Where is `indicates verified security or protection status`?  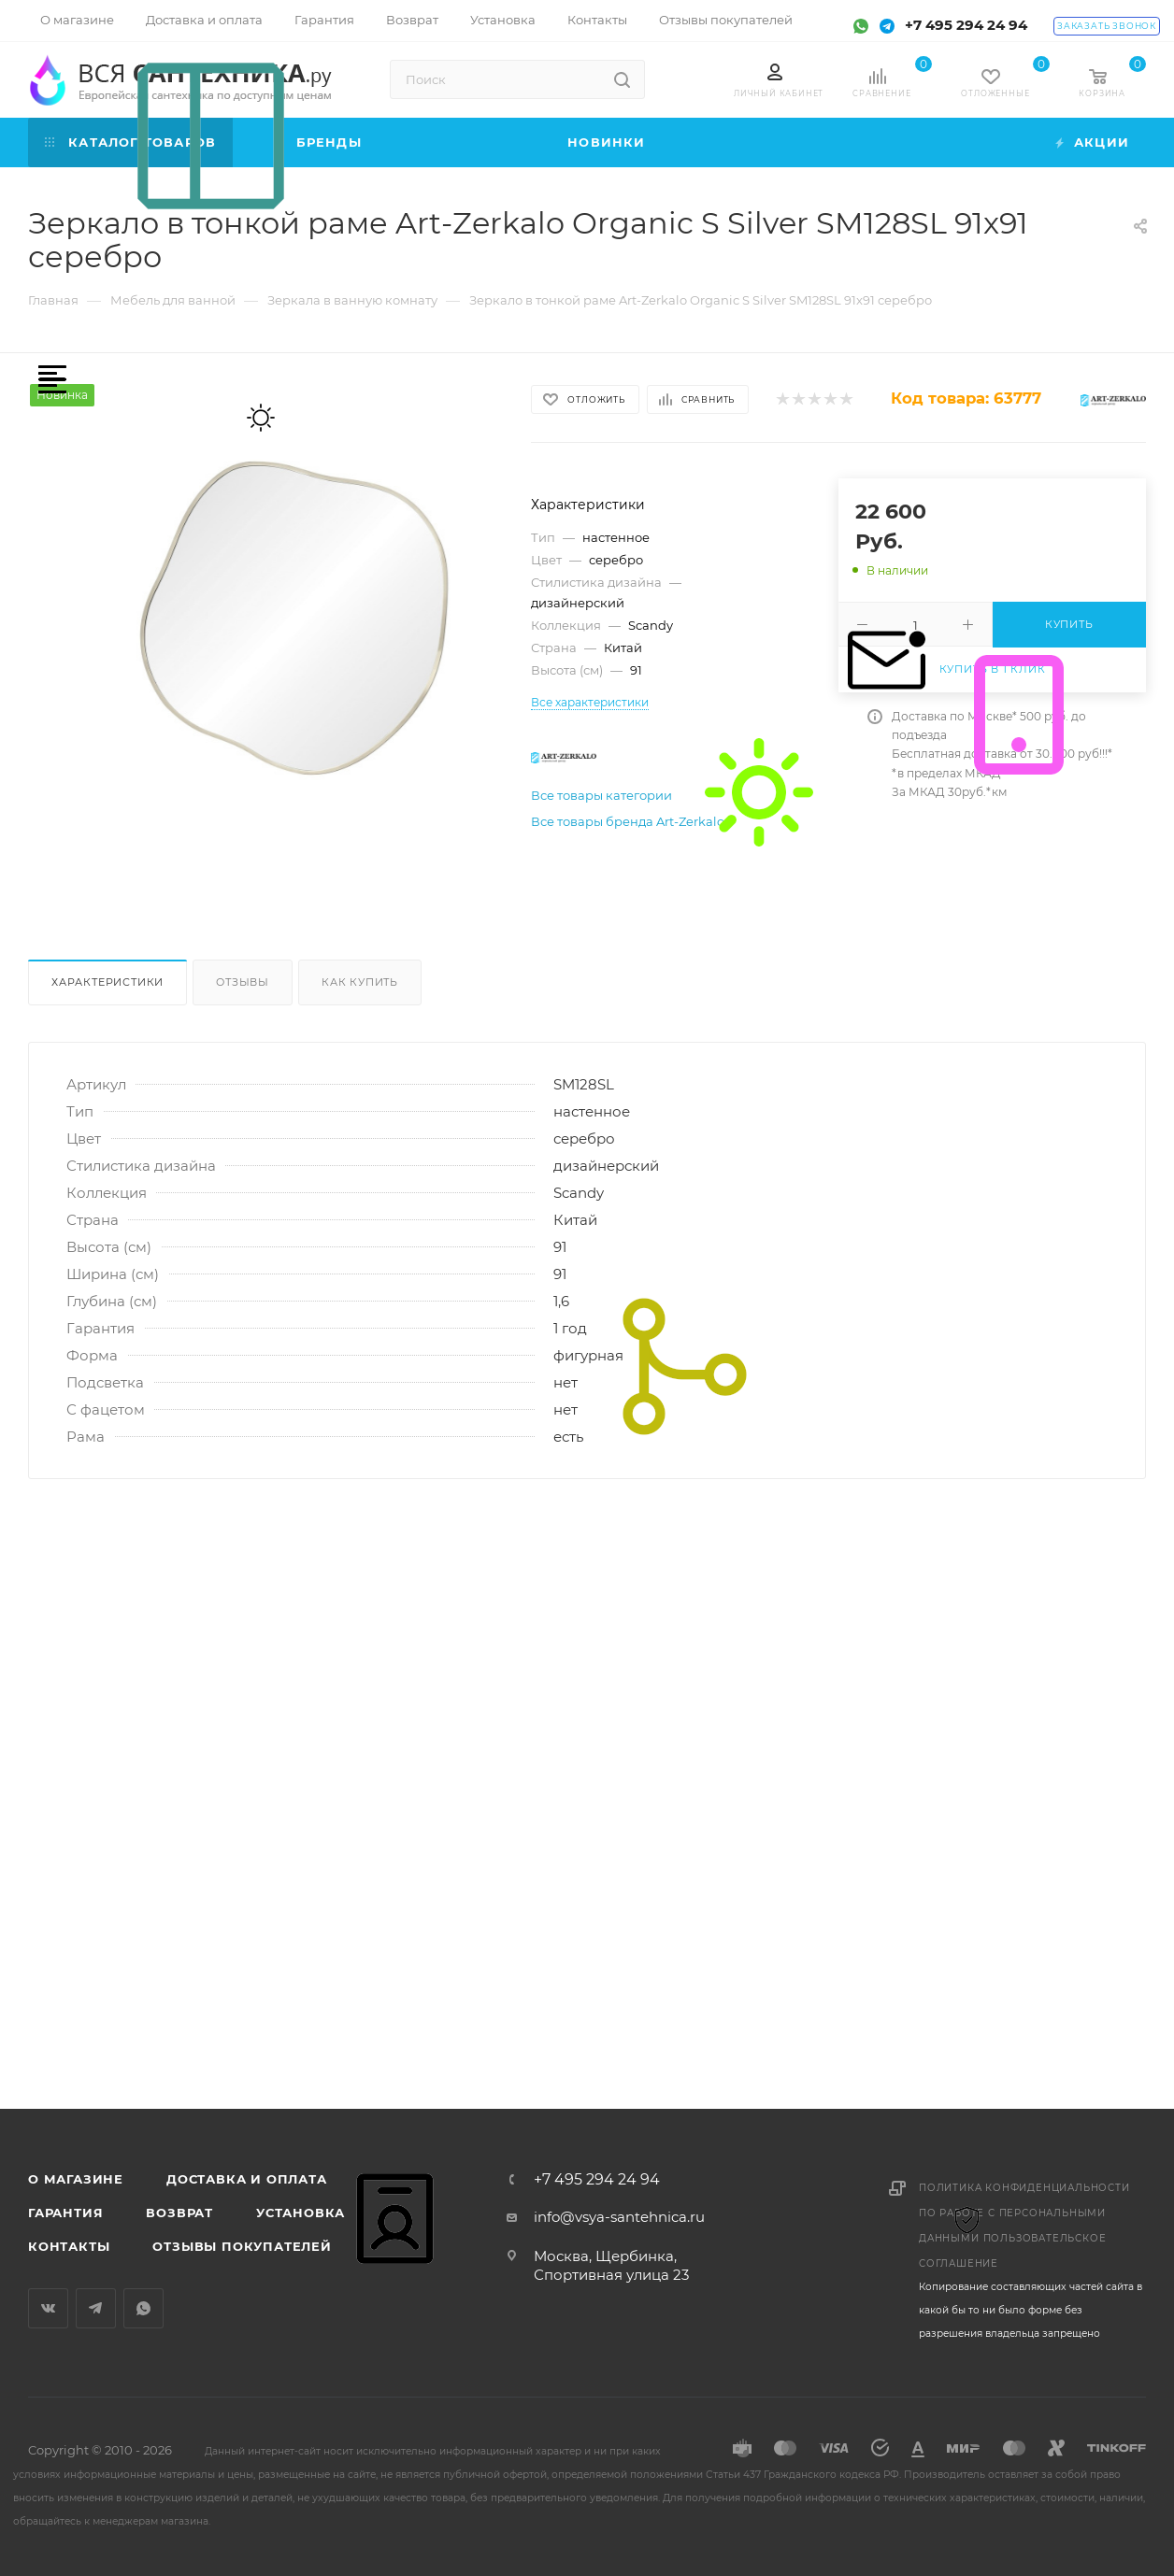
indicates verified security or protection status is located at coordinates (966, 2220).